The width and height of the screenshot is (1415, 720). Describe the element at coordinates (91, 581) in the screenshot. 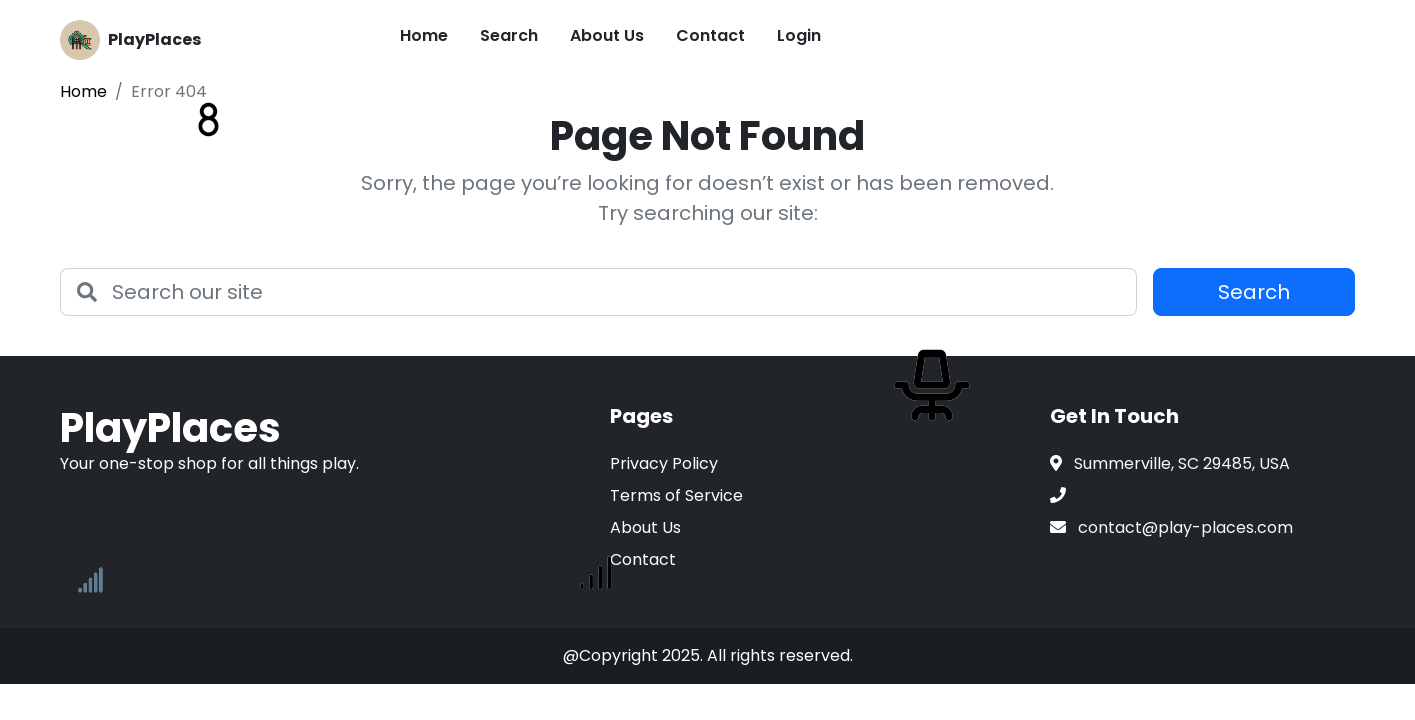

I see `indicates full cellular signal strength` at that location.